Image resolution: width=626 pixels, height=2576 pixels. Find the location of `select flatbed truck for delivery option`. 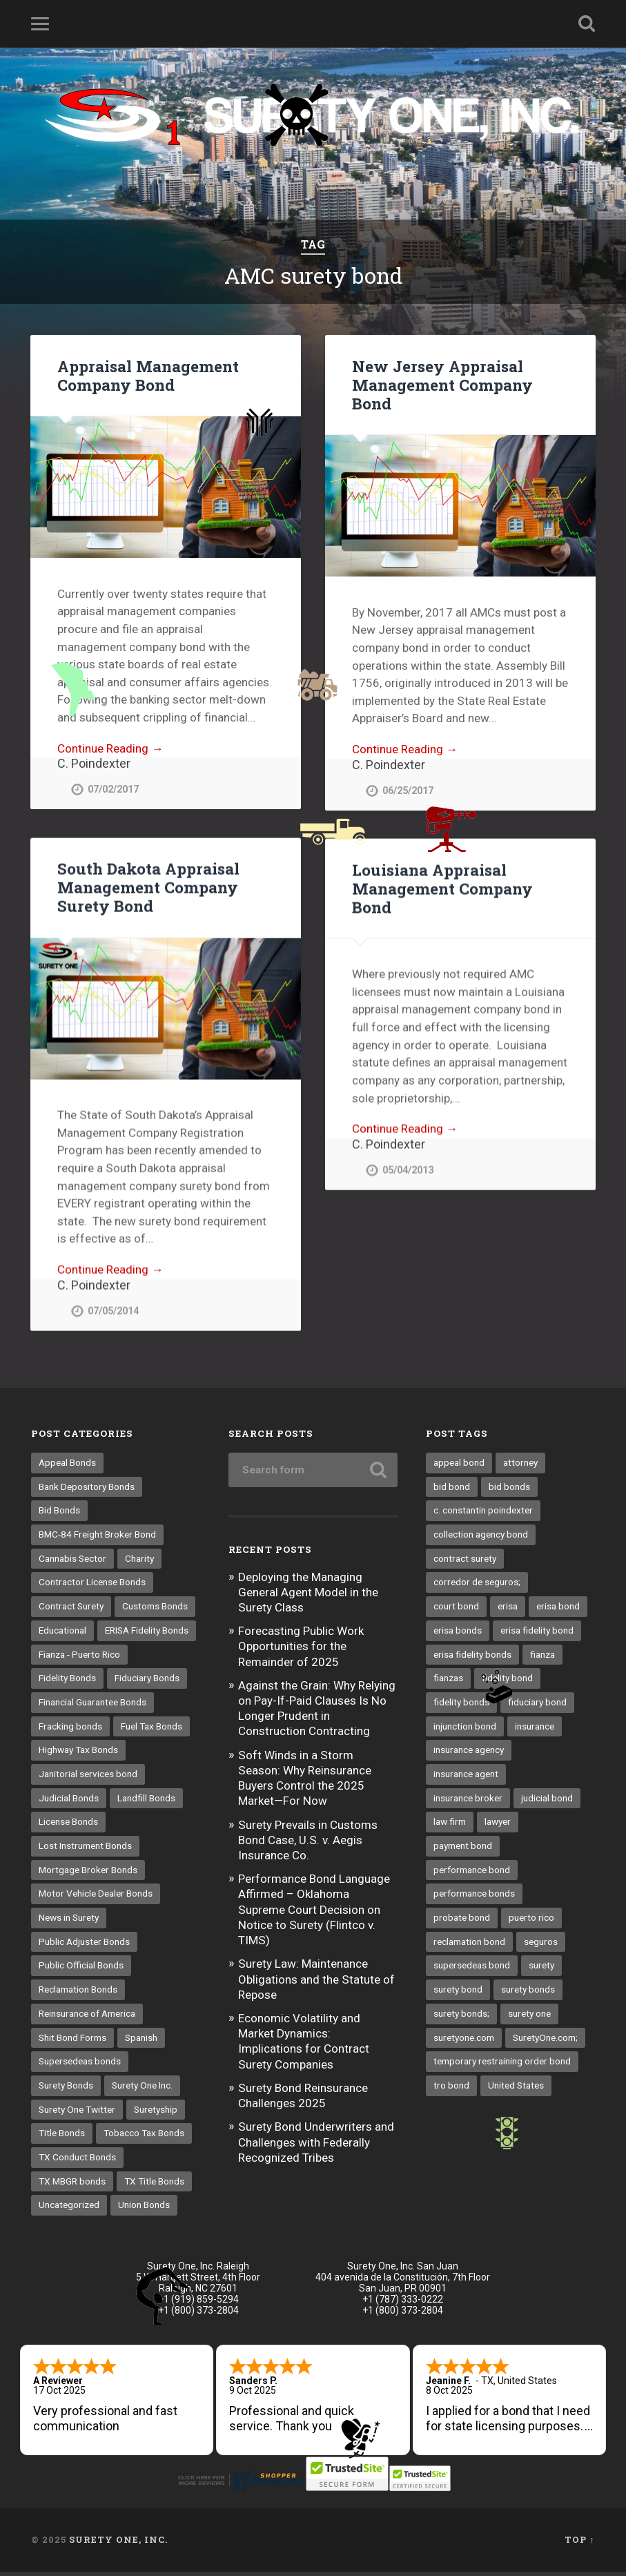

select flatbed truck for delivery option is located at coordinates (333, 832).